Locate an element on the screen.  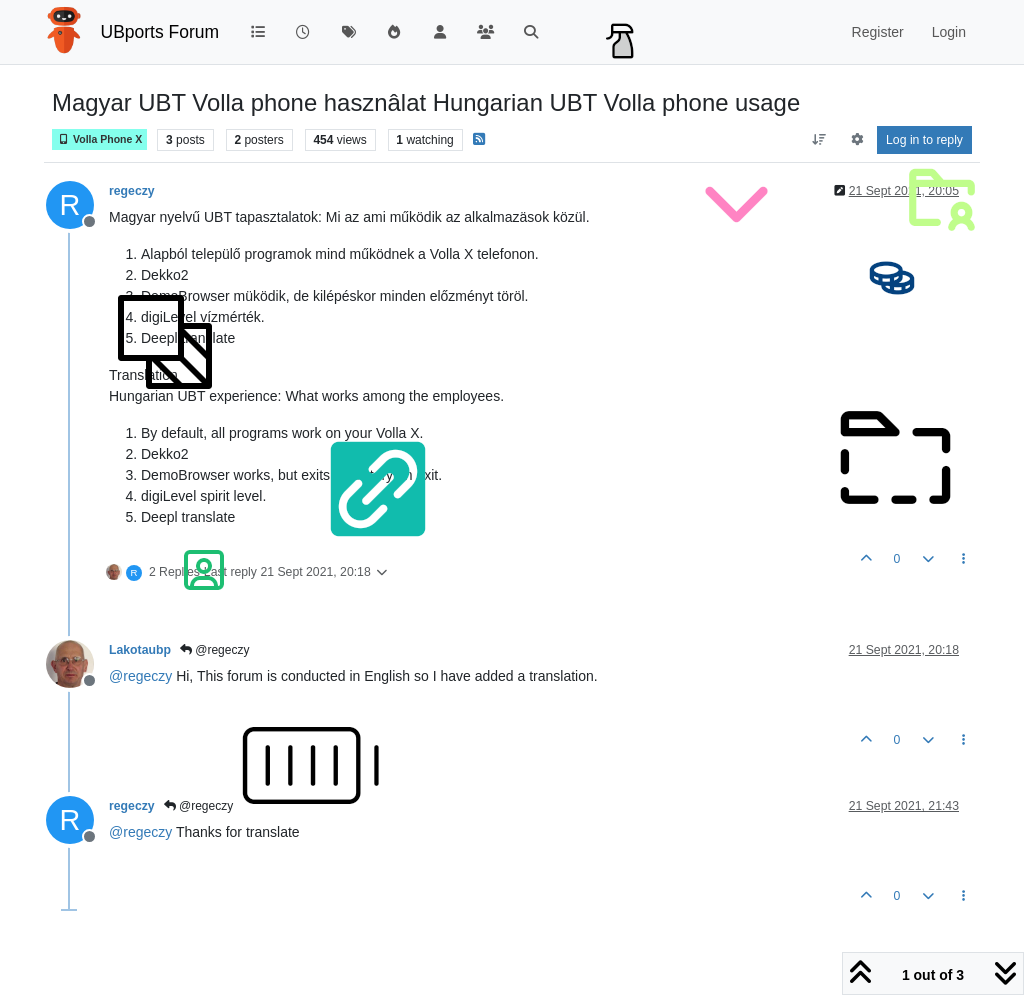
expand a dropdown menu or section is located at coordinates (736, 204).